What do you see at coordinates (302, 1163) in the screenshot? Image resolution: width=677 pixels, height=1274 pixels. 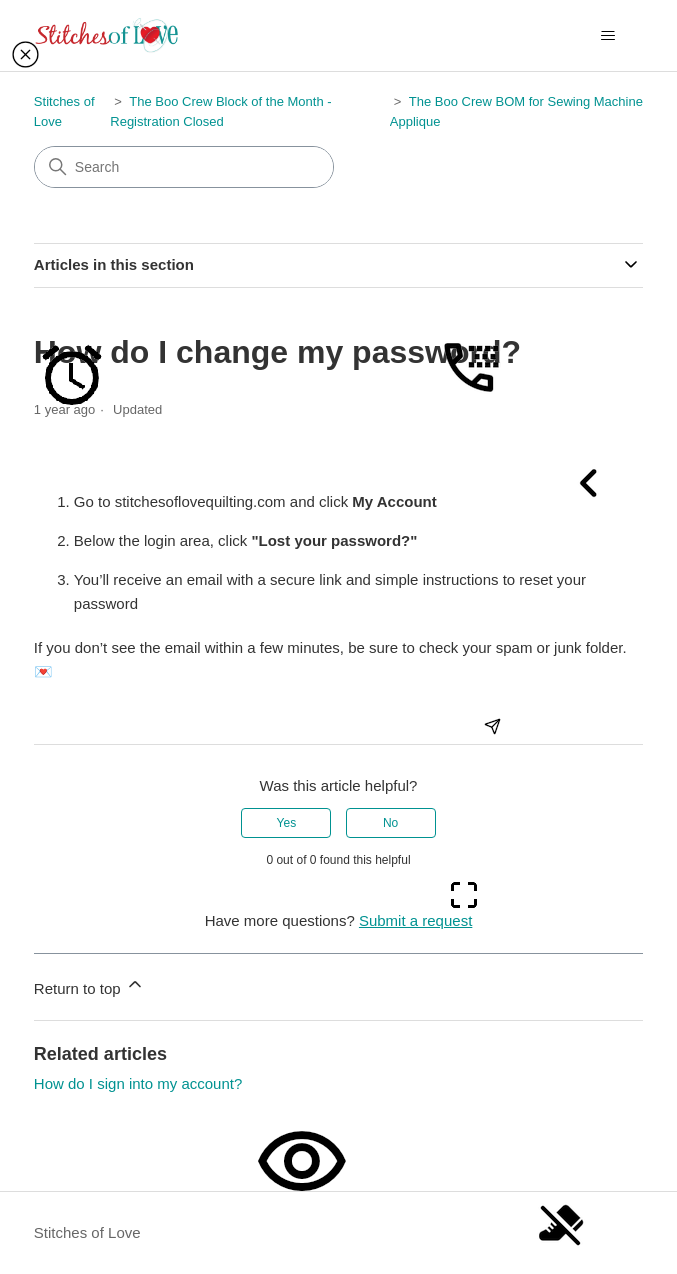 I see `toggle visibility of an item` at bounding box center [302, 1163].